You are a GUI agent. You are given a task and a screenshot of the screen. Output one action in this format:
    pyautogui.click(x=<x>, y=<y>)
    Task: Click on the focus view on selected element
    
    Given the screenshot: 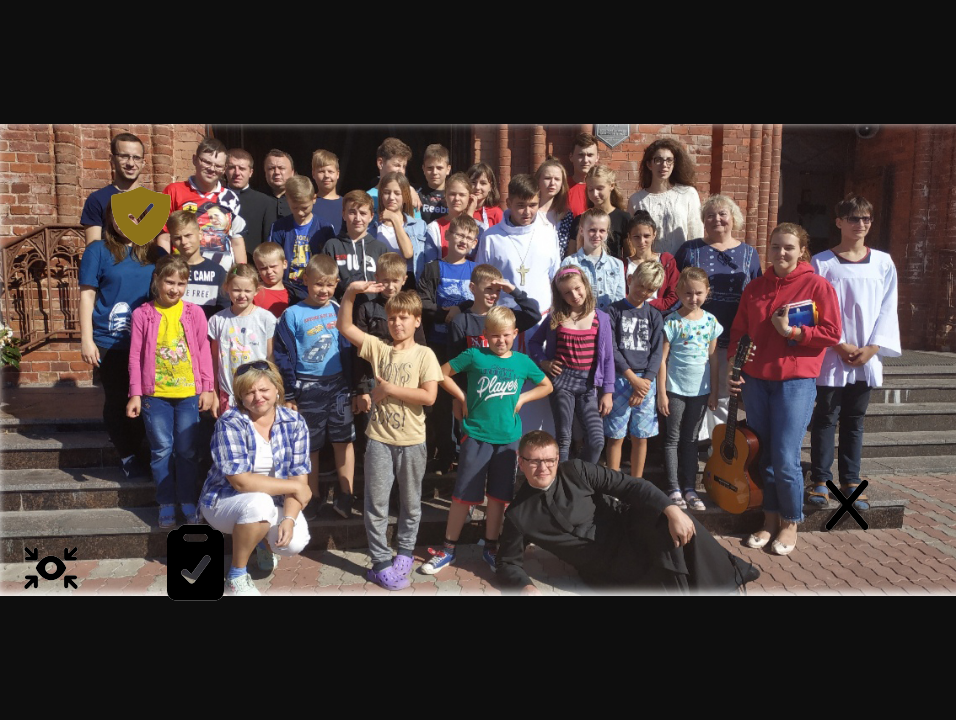 What is the action you would take?
    pyautogui.click(x=51, y=568)
    